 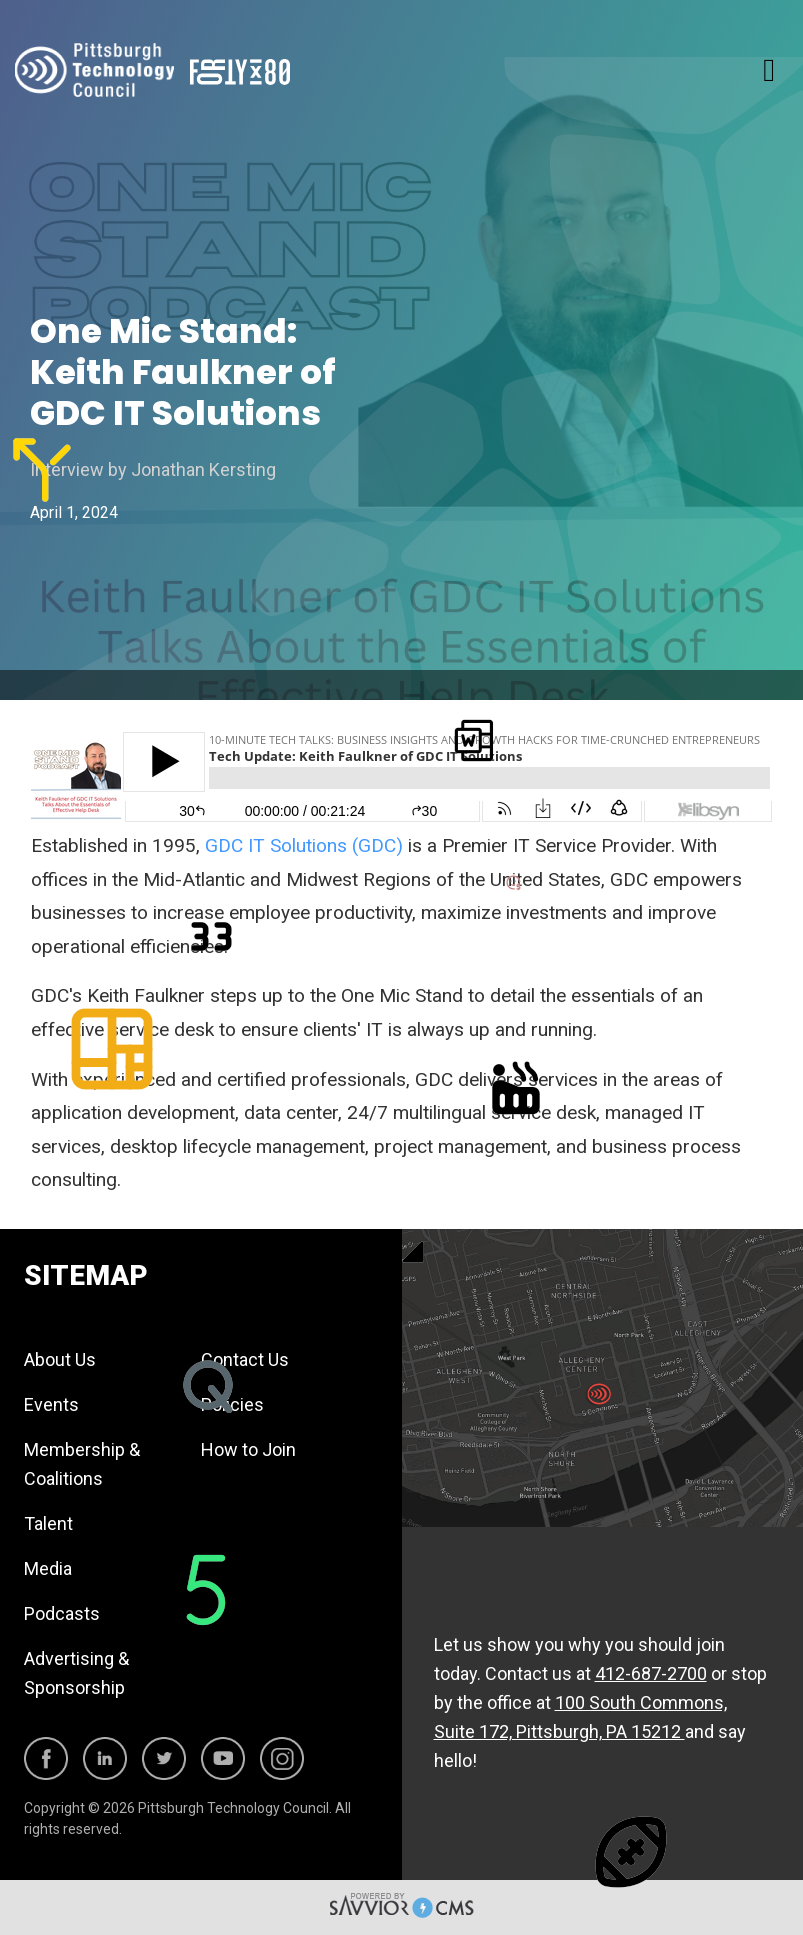 I want to click on view treemap visualization, so click(x=112, y=1049).